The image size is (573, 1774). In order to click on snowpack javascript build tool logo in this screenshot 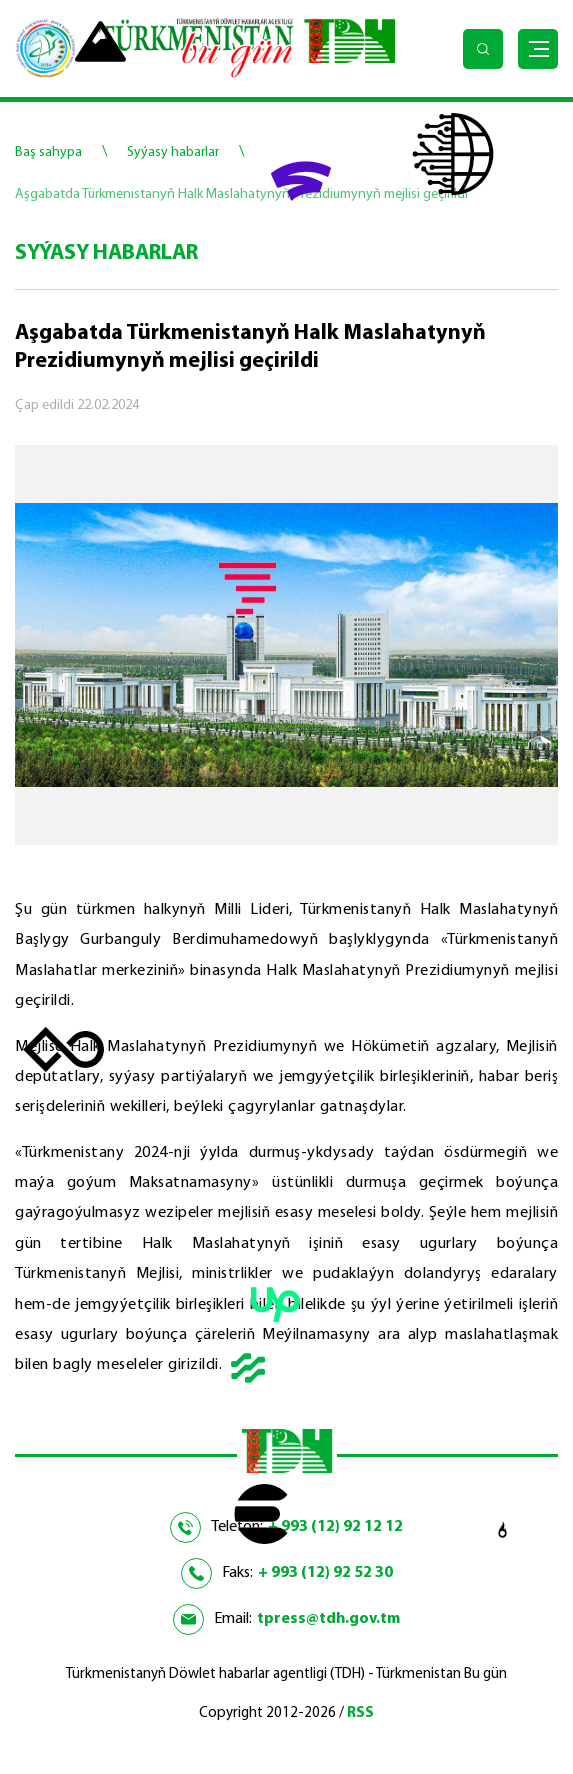, I will do `click(100, 41)`.